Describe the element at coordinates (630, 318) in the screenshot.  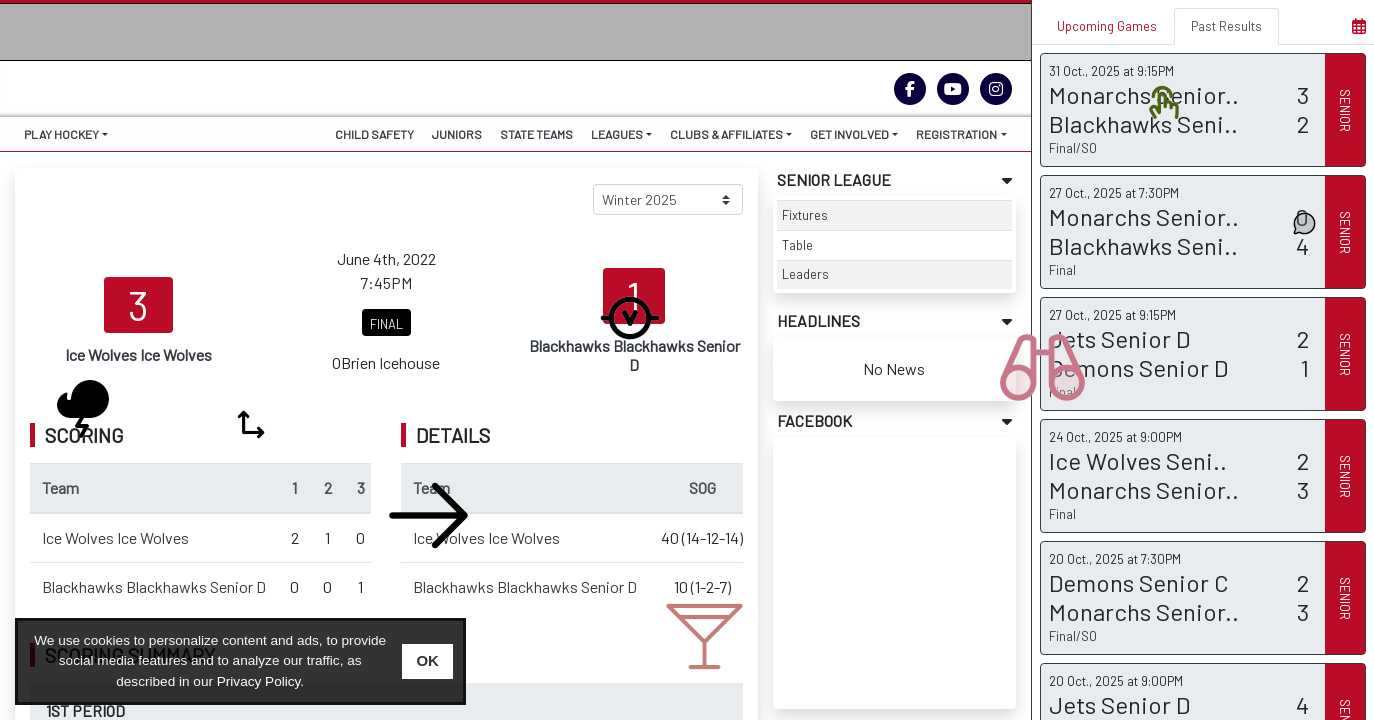
I see `voltmeter component in a circuit diagram` at that location.